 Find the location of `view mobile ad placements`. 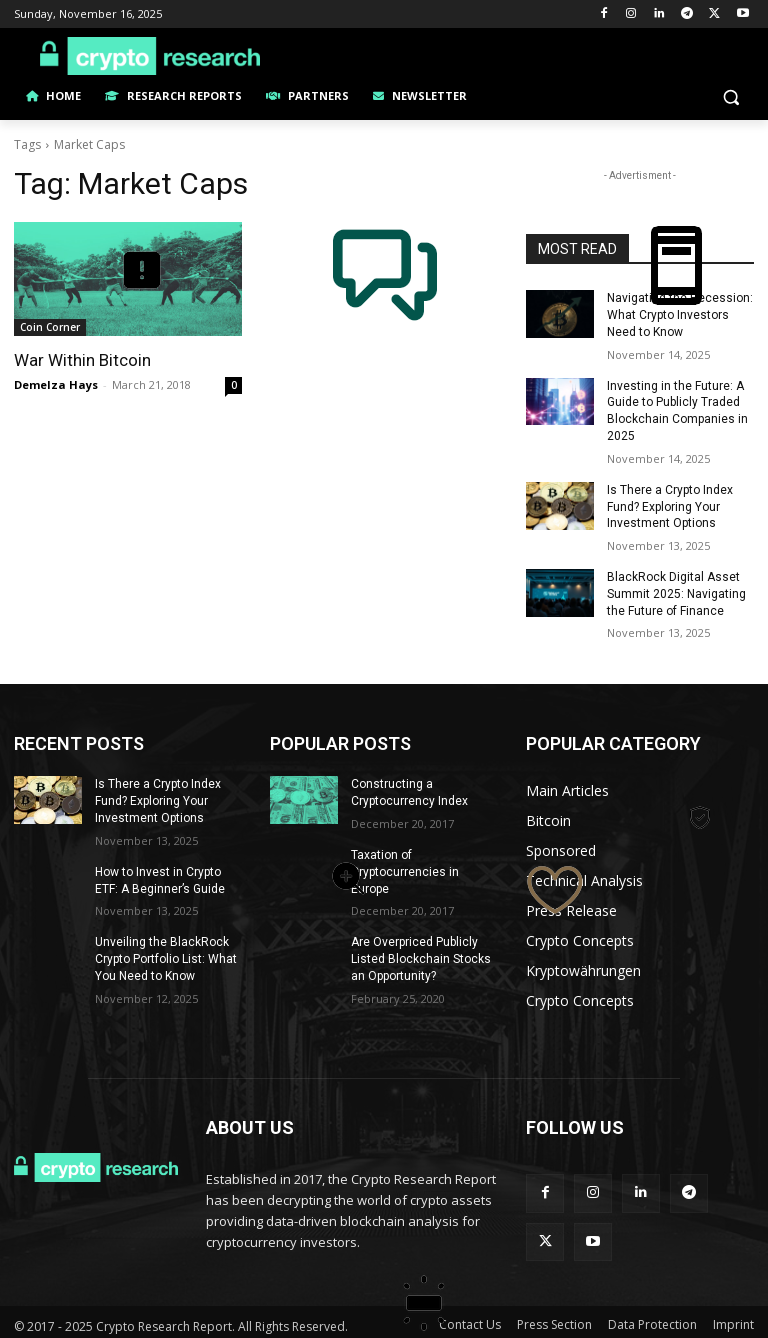

view mobile ad placements is located at coordinates (676, 265).